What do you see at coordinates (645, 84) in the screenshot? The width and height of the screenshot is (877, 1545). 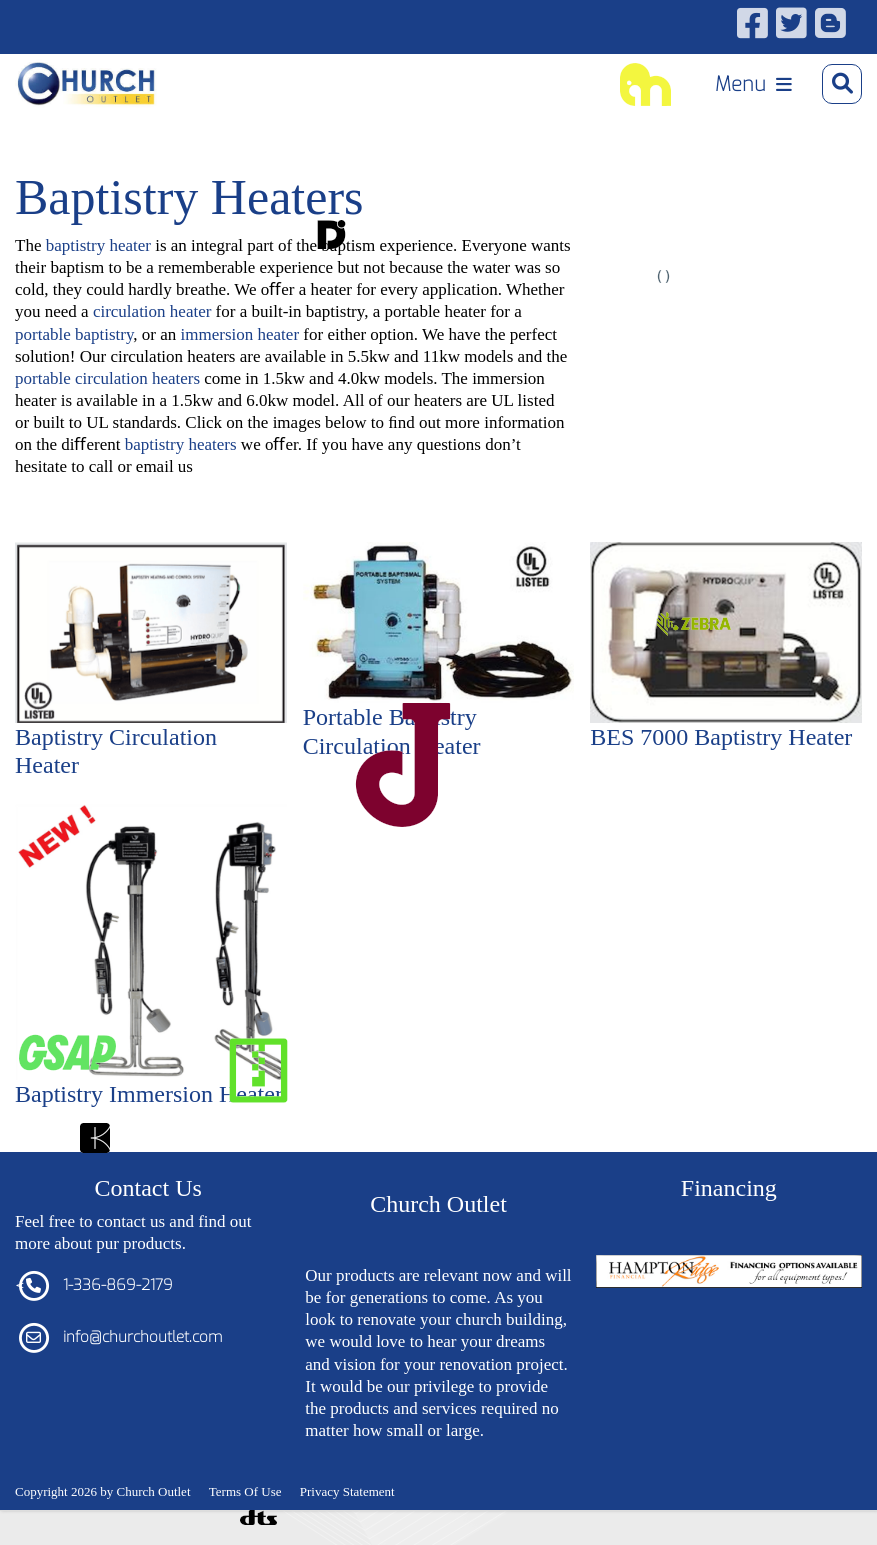 I see `migadu email hosting service logo` at bounding box center [645, 84].